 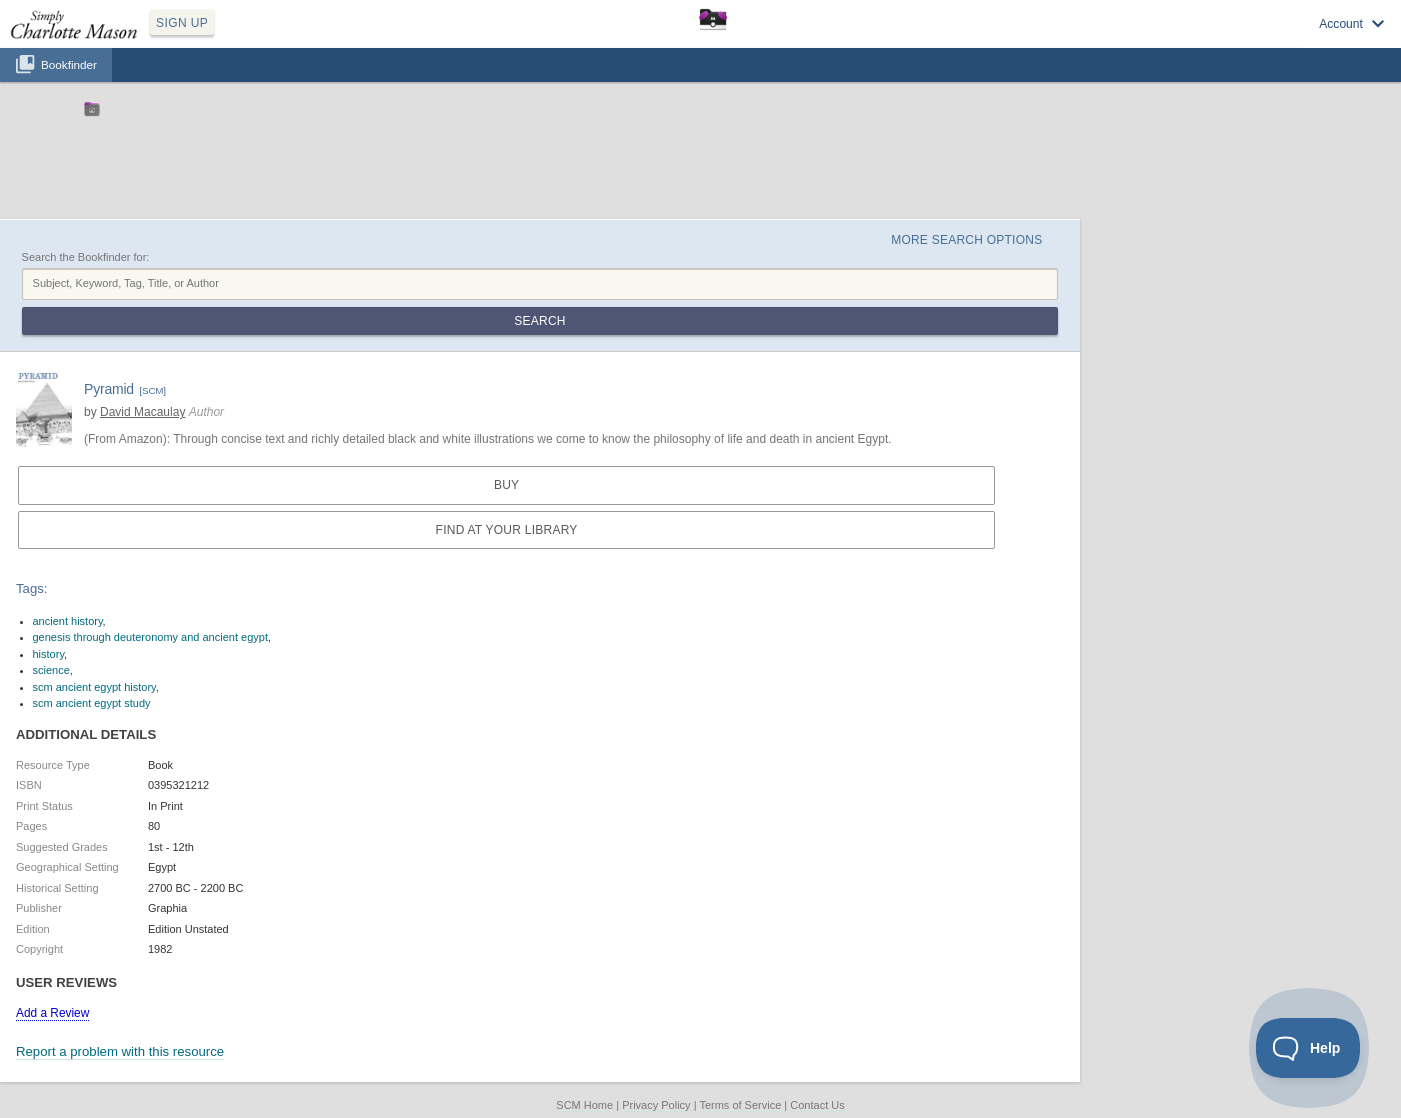 I want to click on open your pictures folder, so click(x=92, y=109).